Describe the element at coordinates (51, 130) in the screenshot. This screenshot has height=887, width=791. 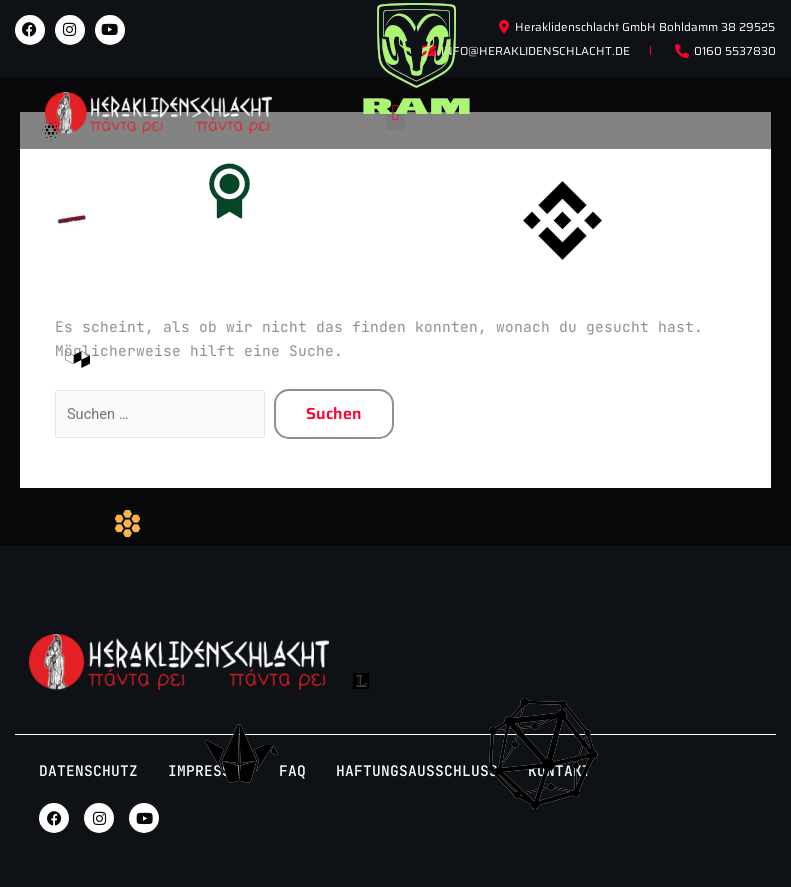
I see `cardano cryptocurrency logo` at that location.